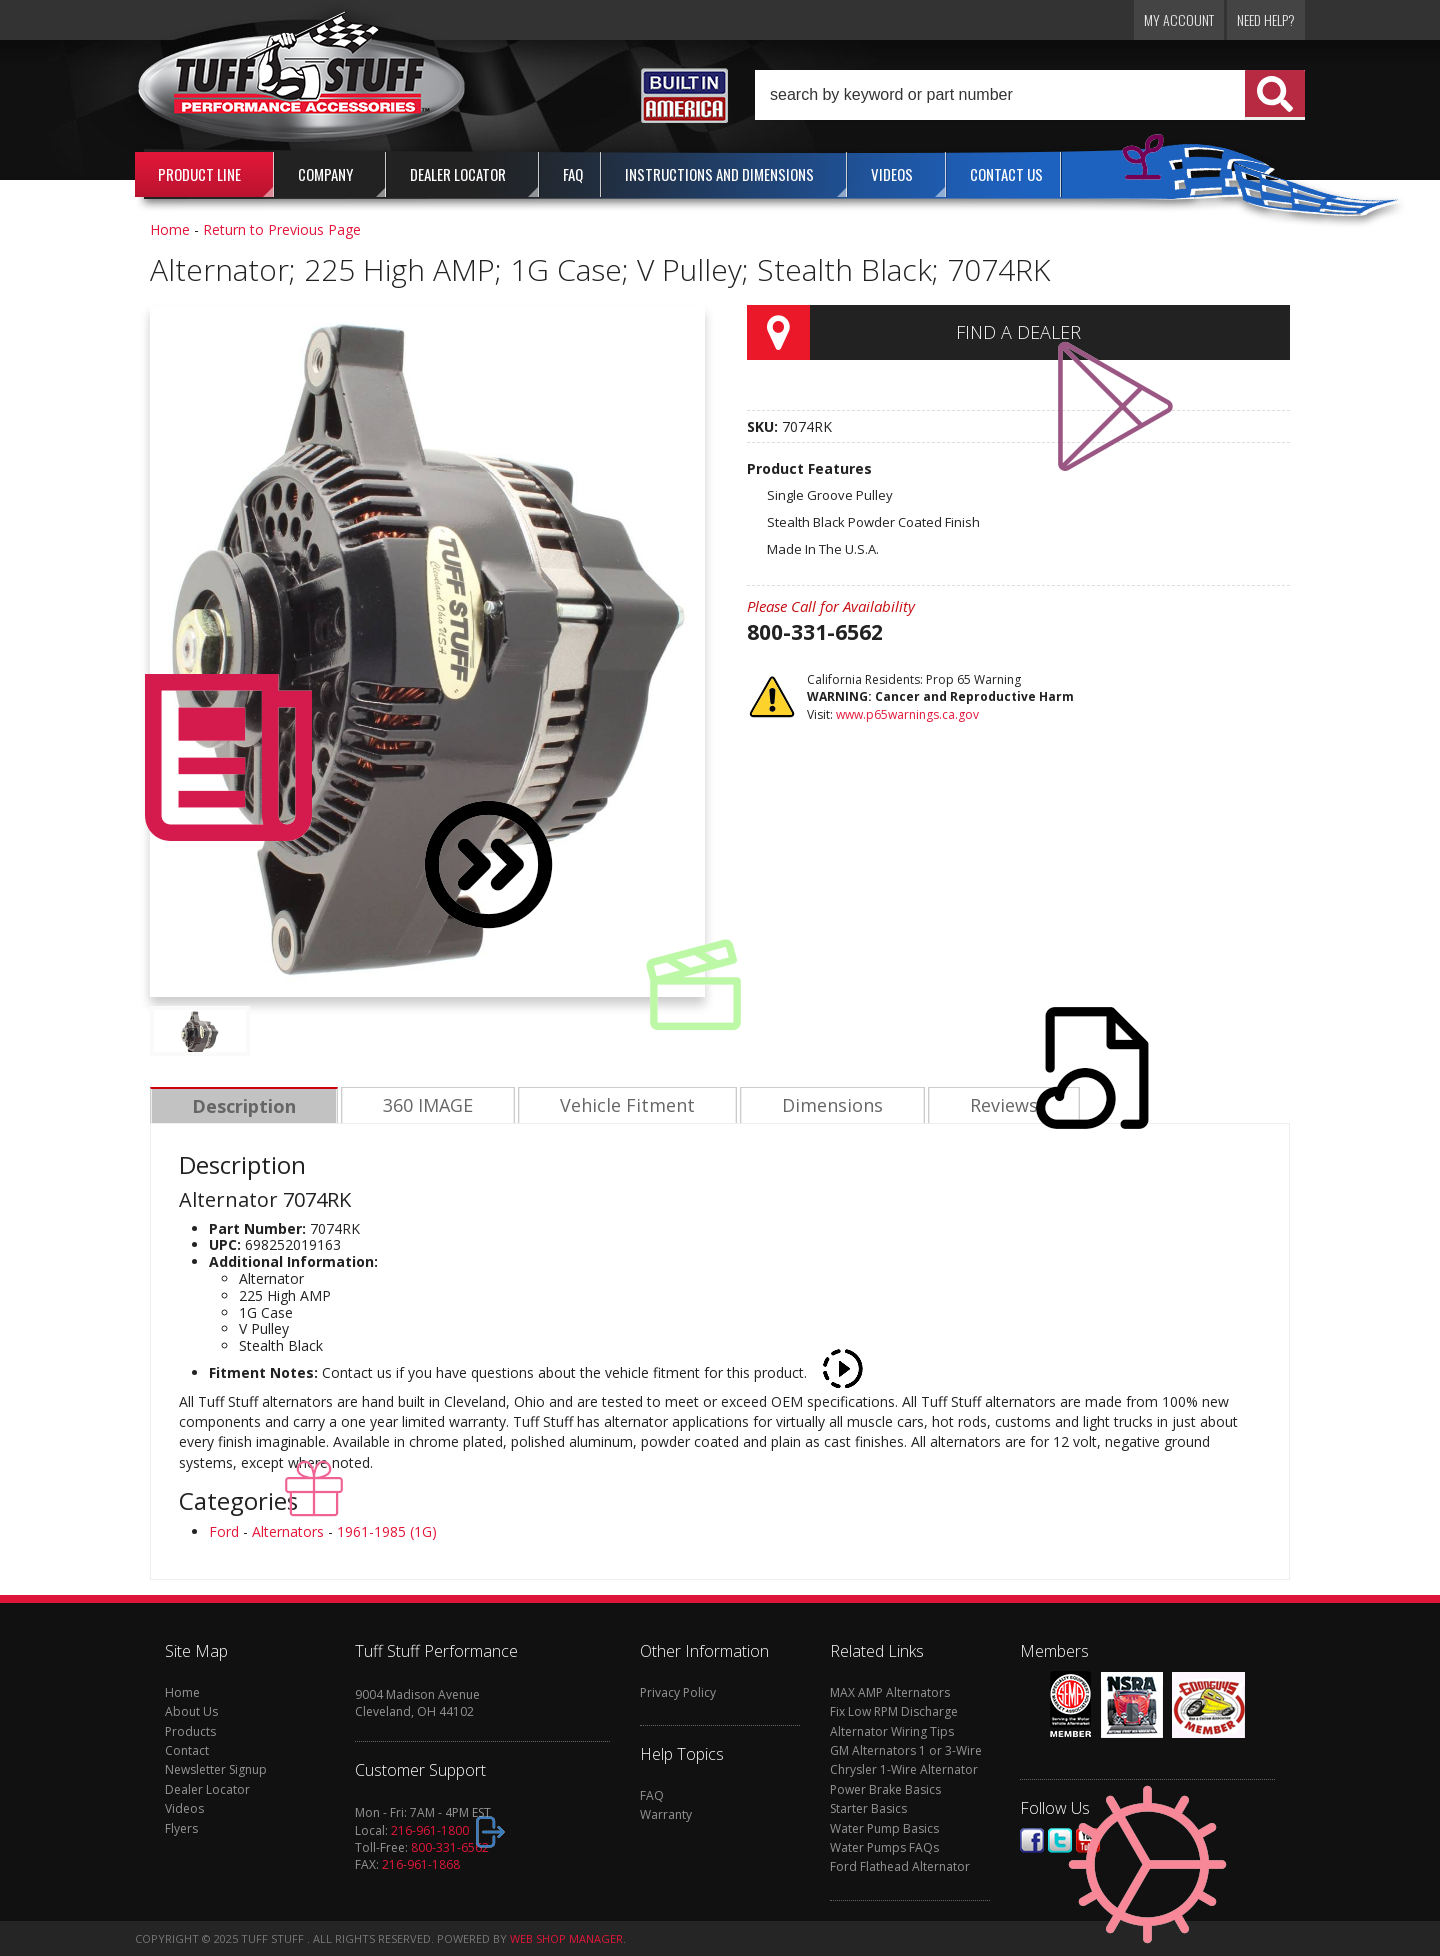 The width and height of the screenshot is (1440, 1956). Describe the element at coordinates (488, 1832) in the screenshot. I see `log out of your account` at that location.